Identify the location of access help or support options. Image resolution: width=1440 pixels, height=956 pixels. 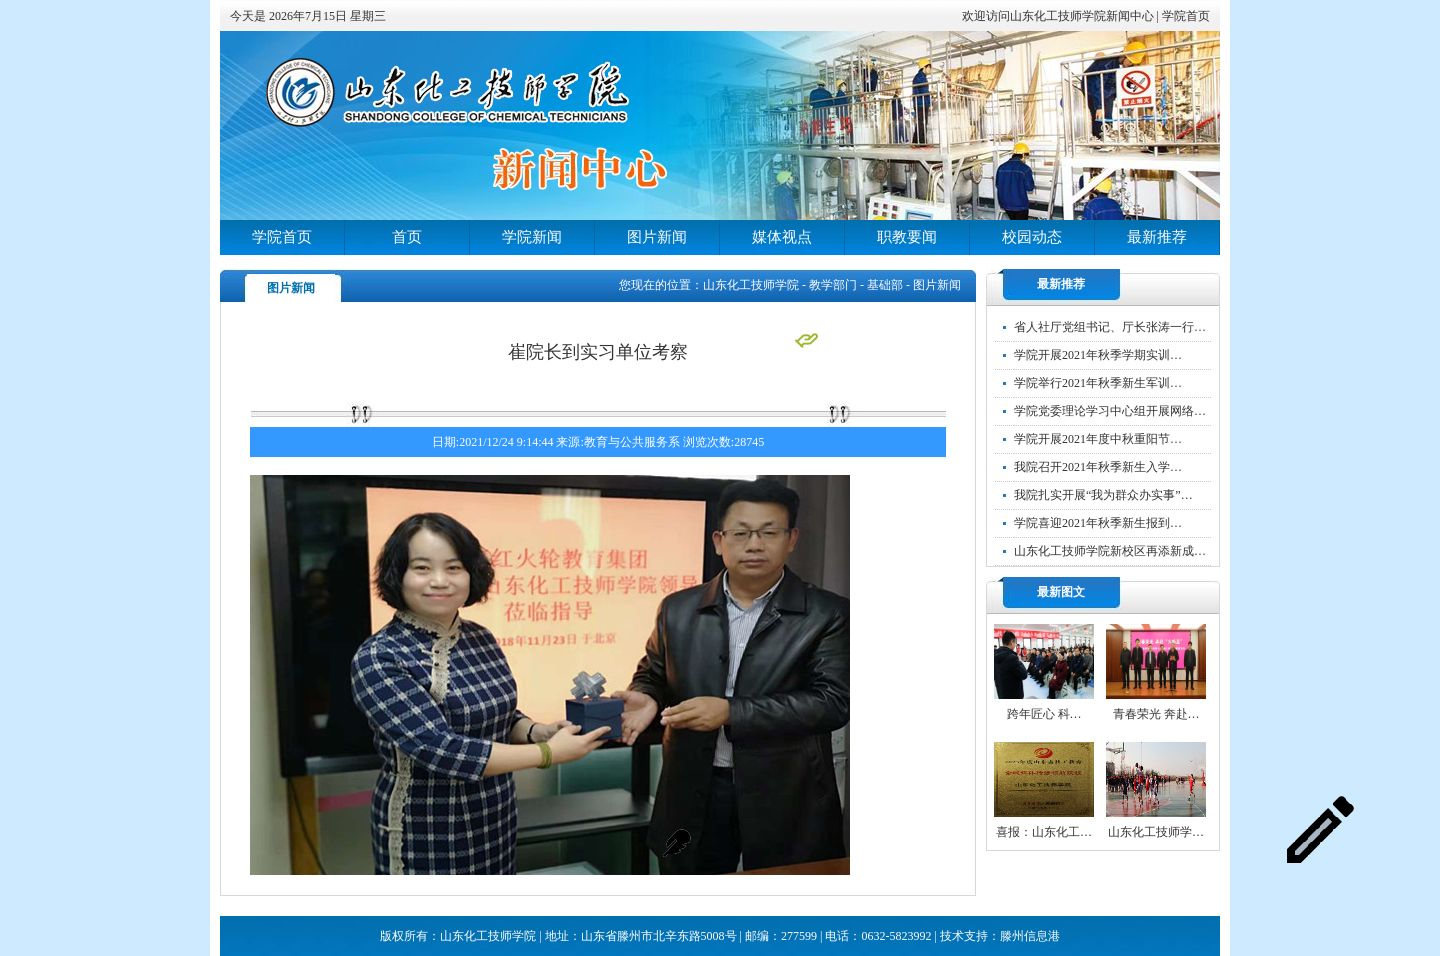
(806, 339).